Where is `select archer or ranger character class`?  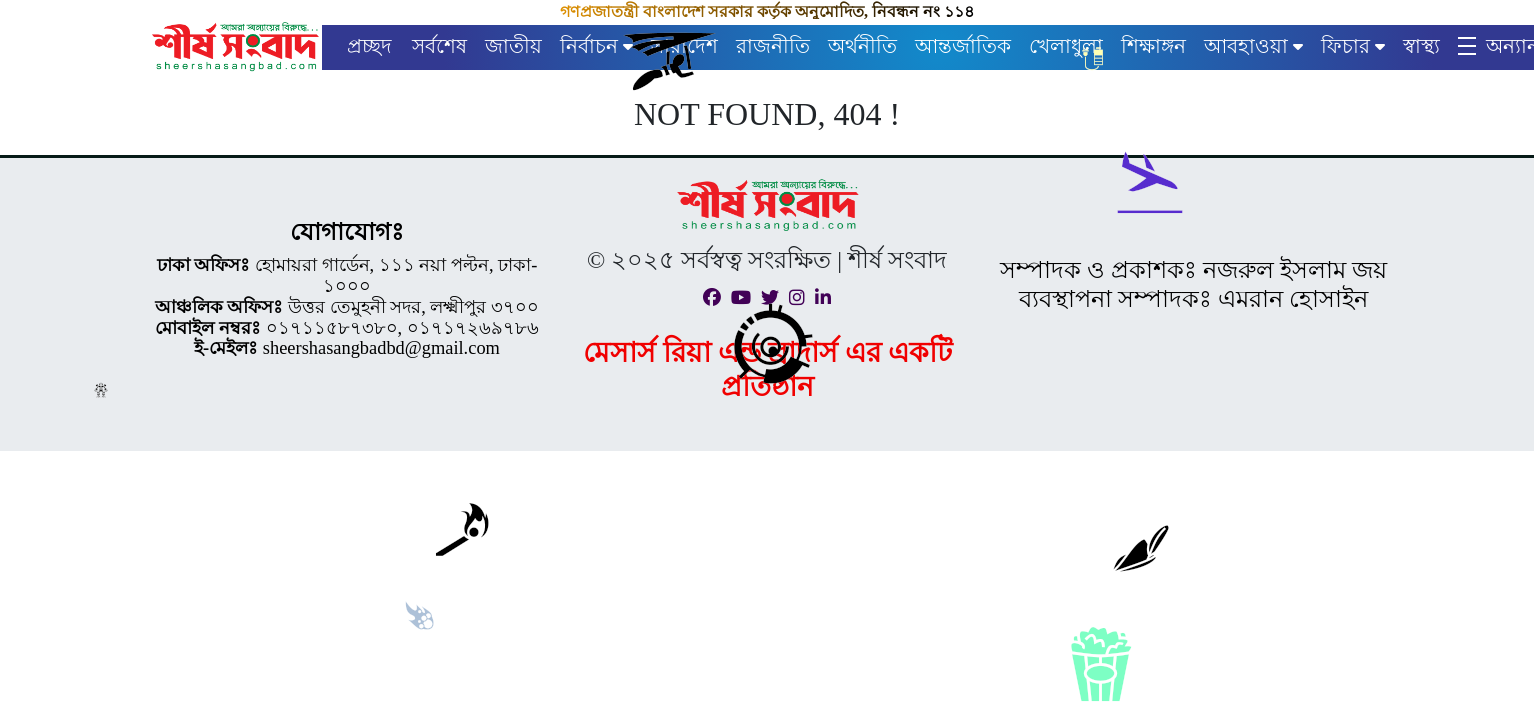 select archer or ranger character class is located at coordinates (1140, 549).